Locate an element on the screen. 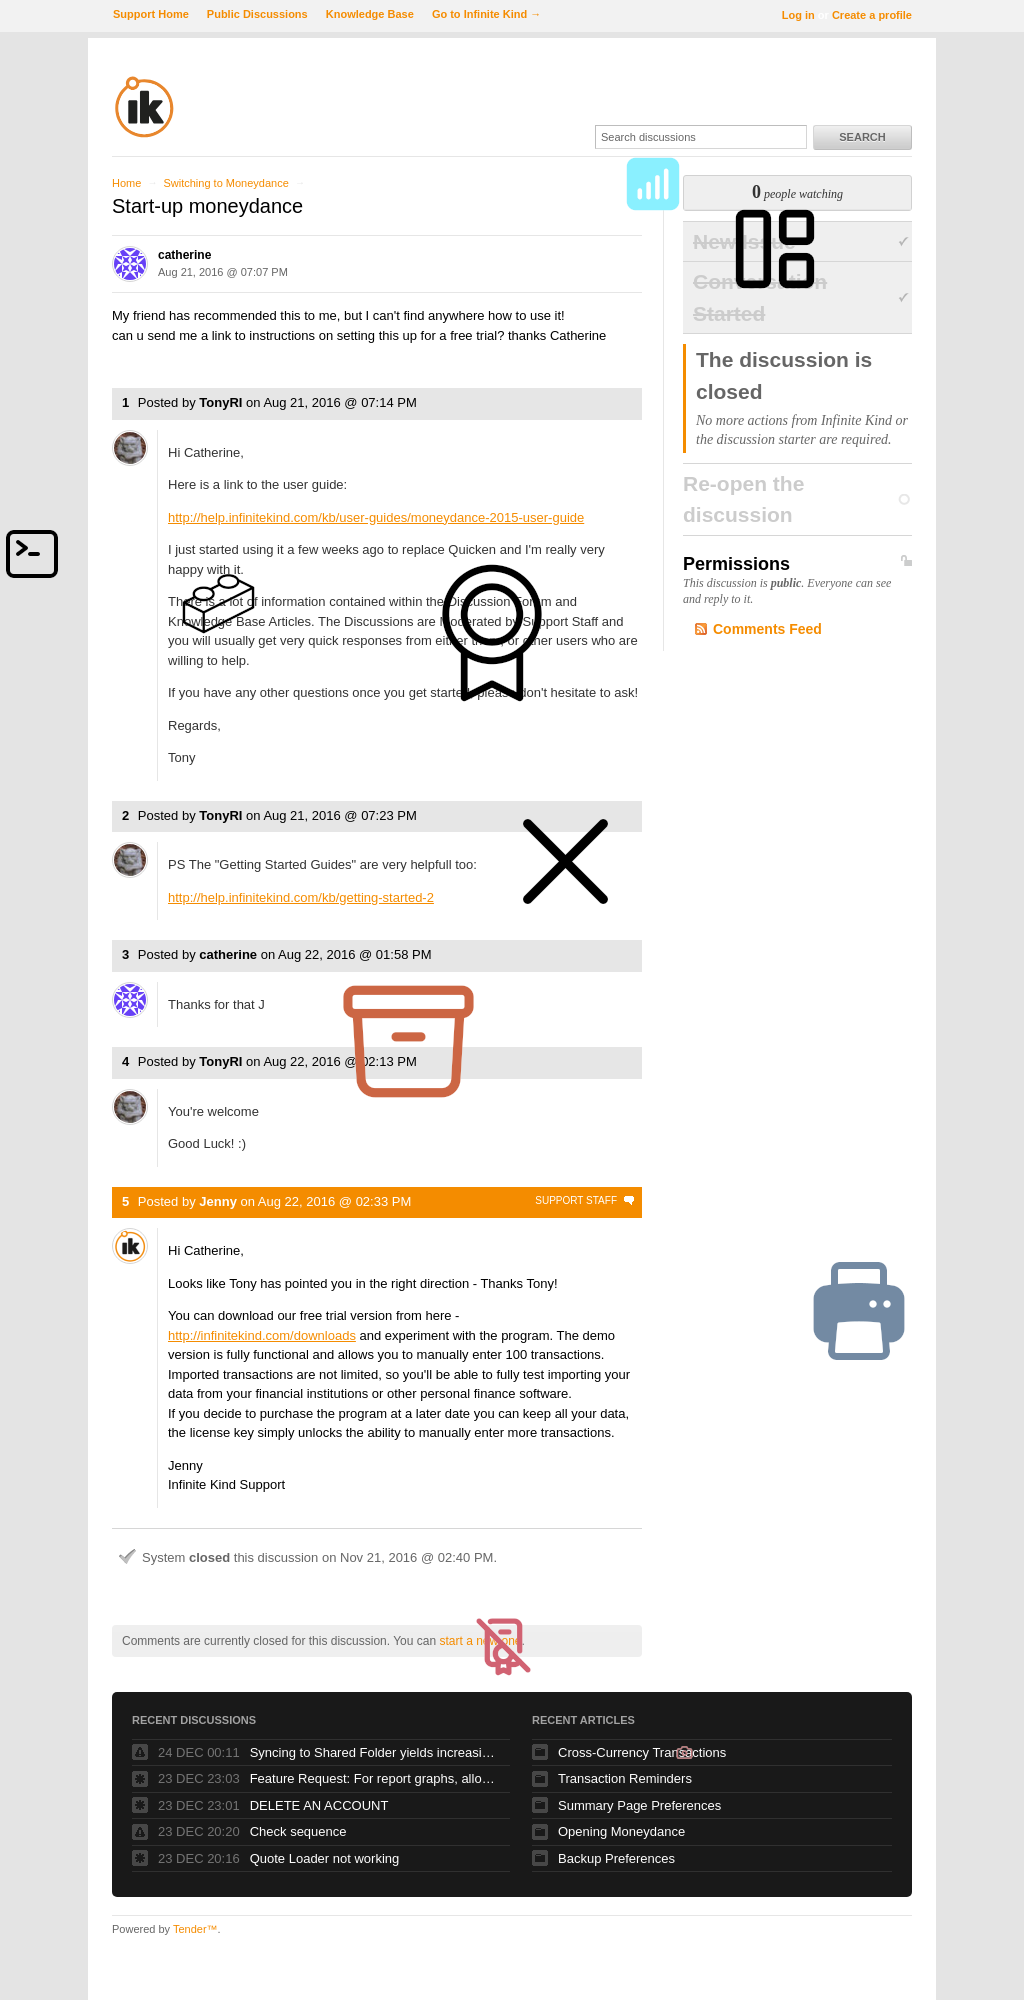 This screenshot has height=2000, width=1024. take a photo is located at coordinates (684, 1752).